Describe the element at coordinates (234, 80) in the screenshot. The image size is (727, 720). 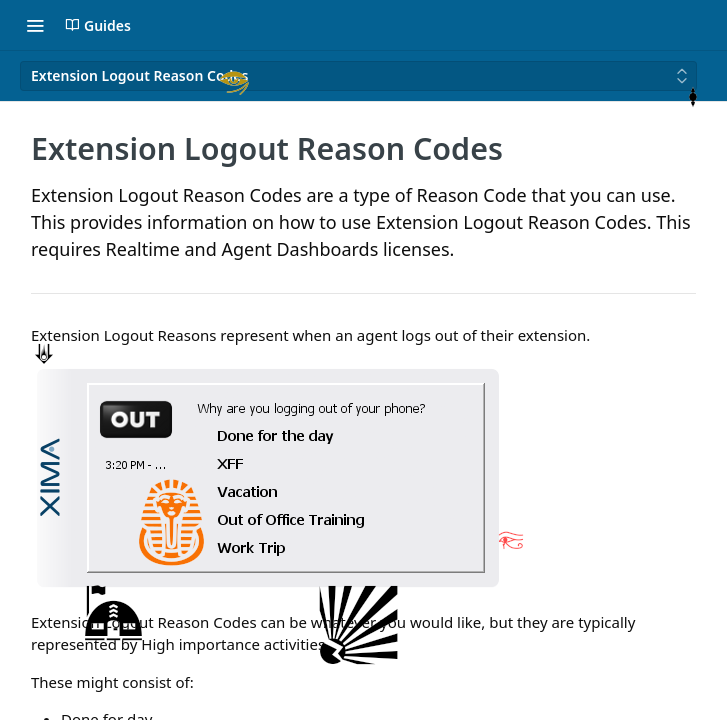
I see `indicates eye strain or fatigue warning` at that location.